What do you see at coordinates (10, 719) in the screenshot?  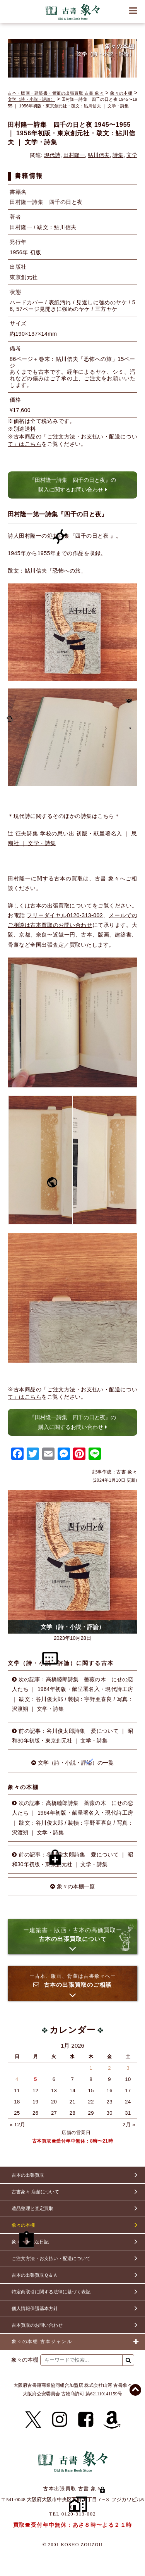 I see `find nearby bars or pubs` at bounding box center [10, 719].